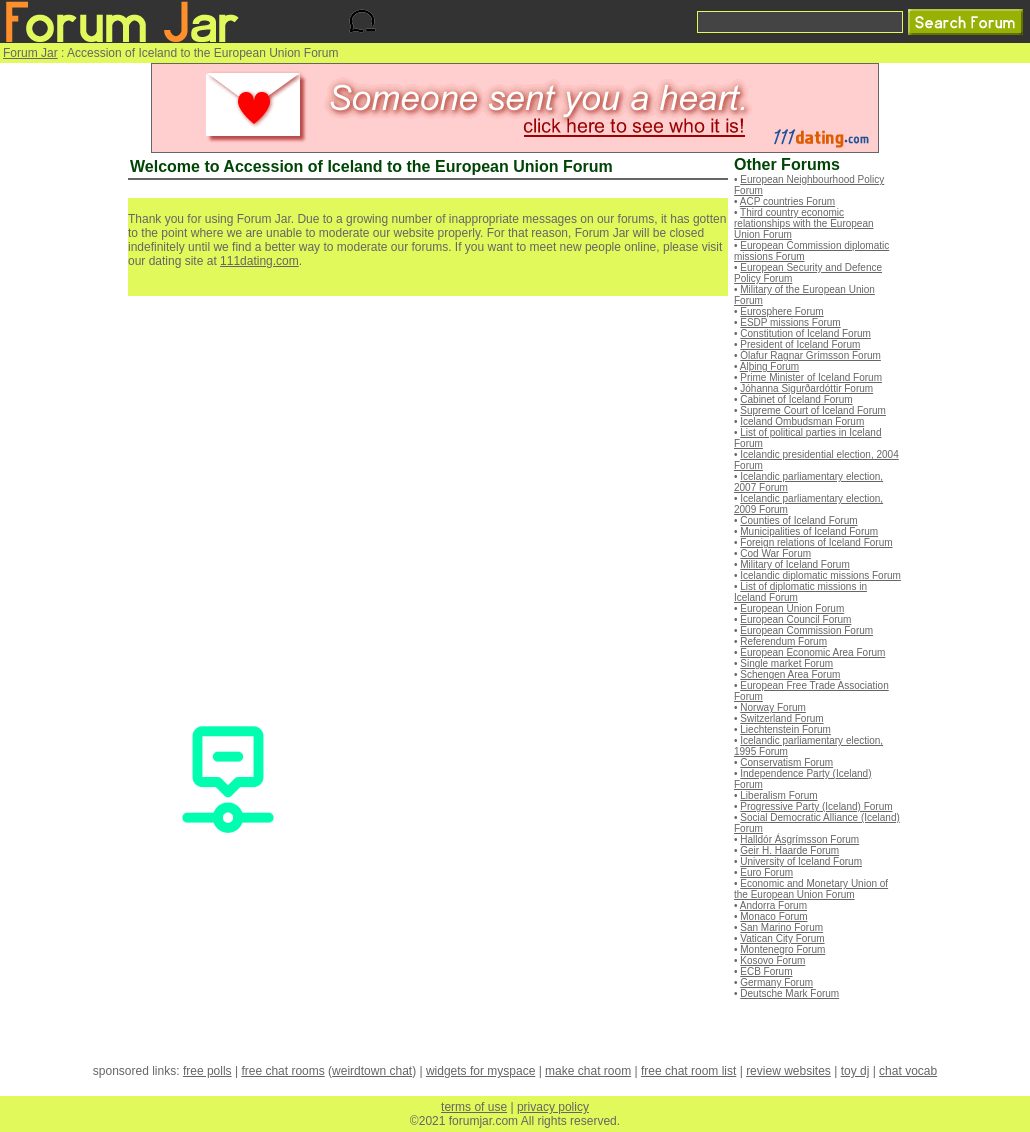  Describe the element at coordinates (362, 21) in the screenshot. I see `remove a message or conversation` at that location.